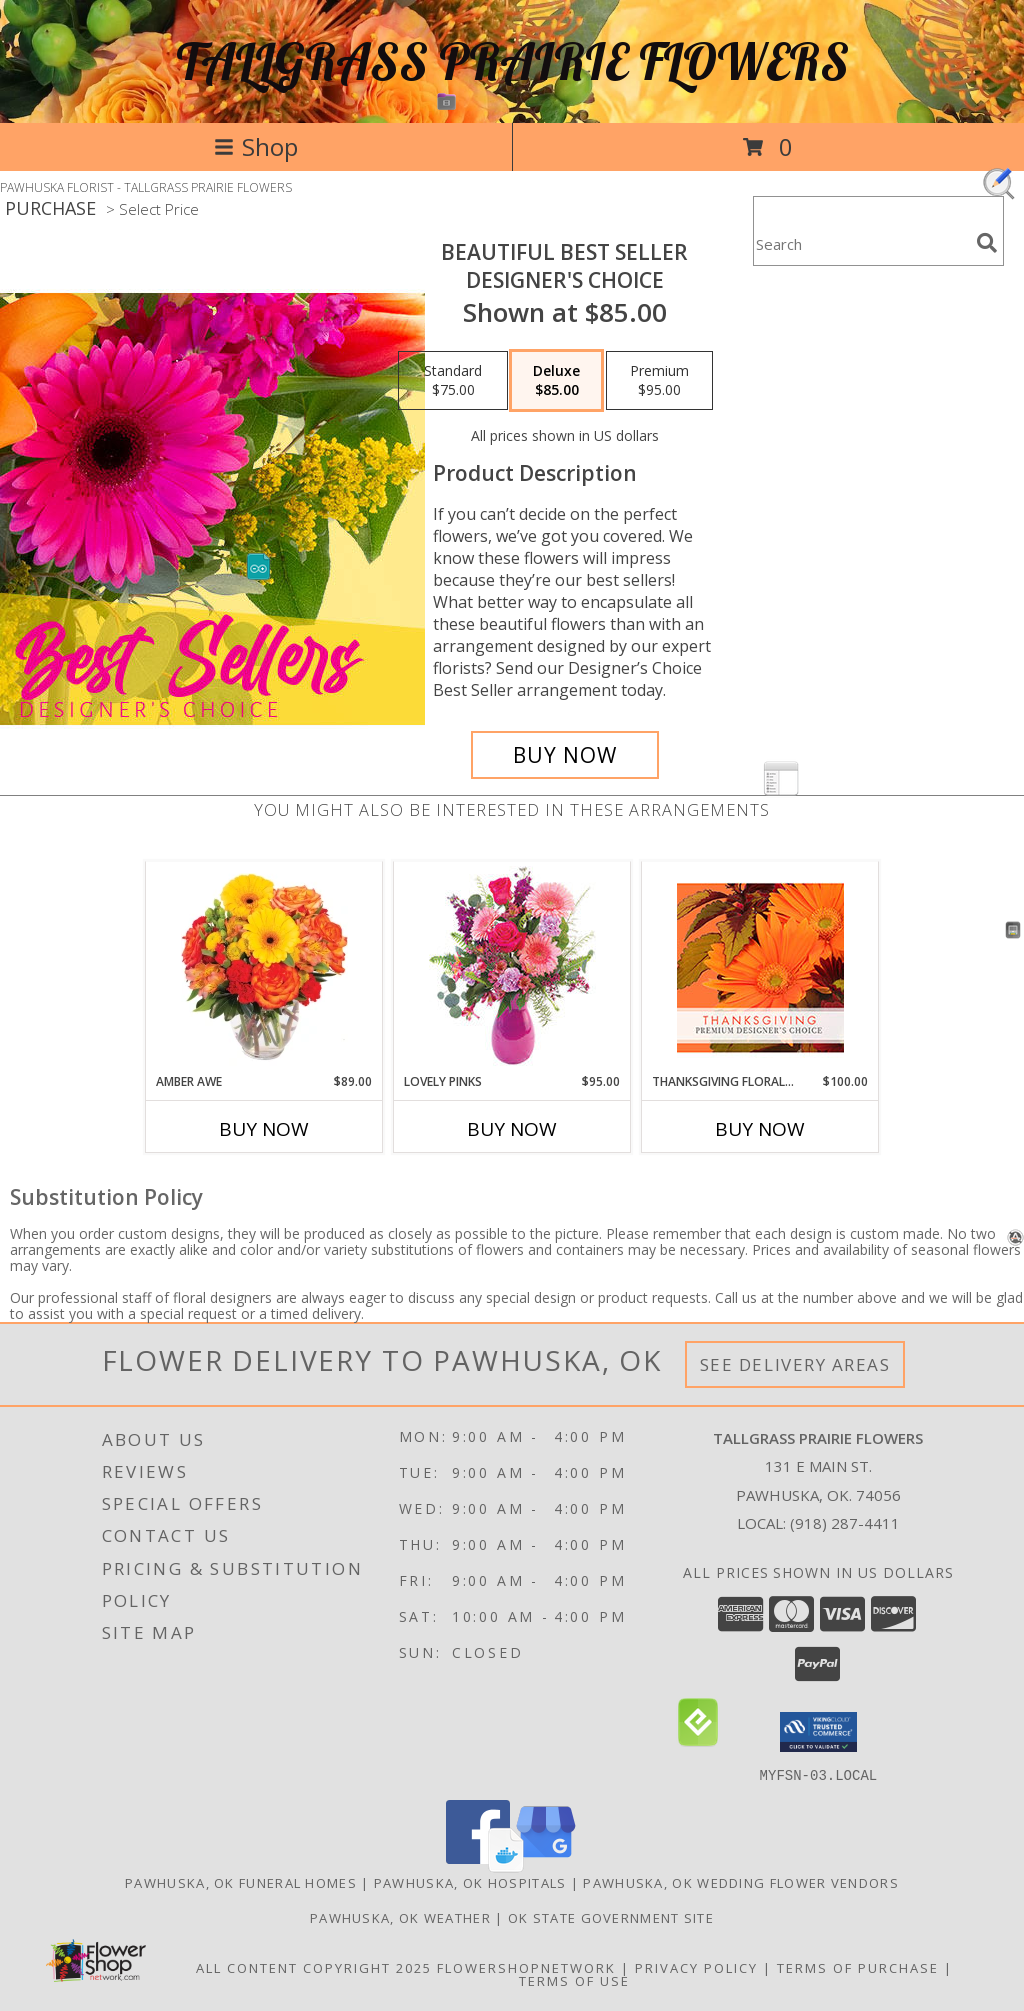 The width and height of the screenshot is (1024, 2011). What do you see at coordinates (258, 566) in the screenshot?
I see `an arduino source code file` at bounding box center [258, 566].